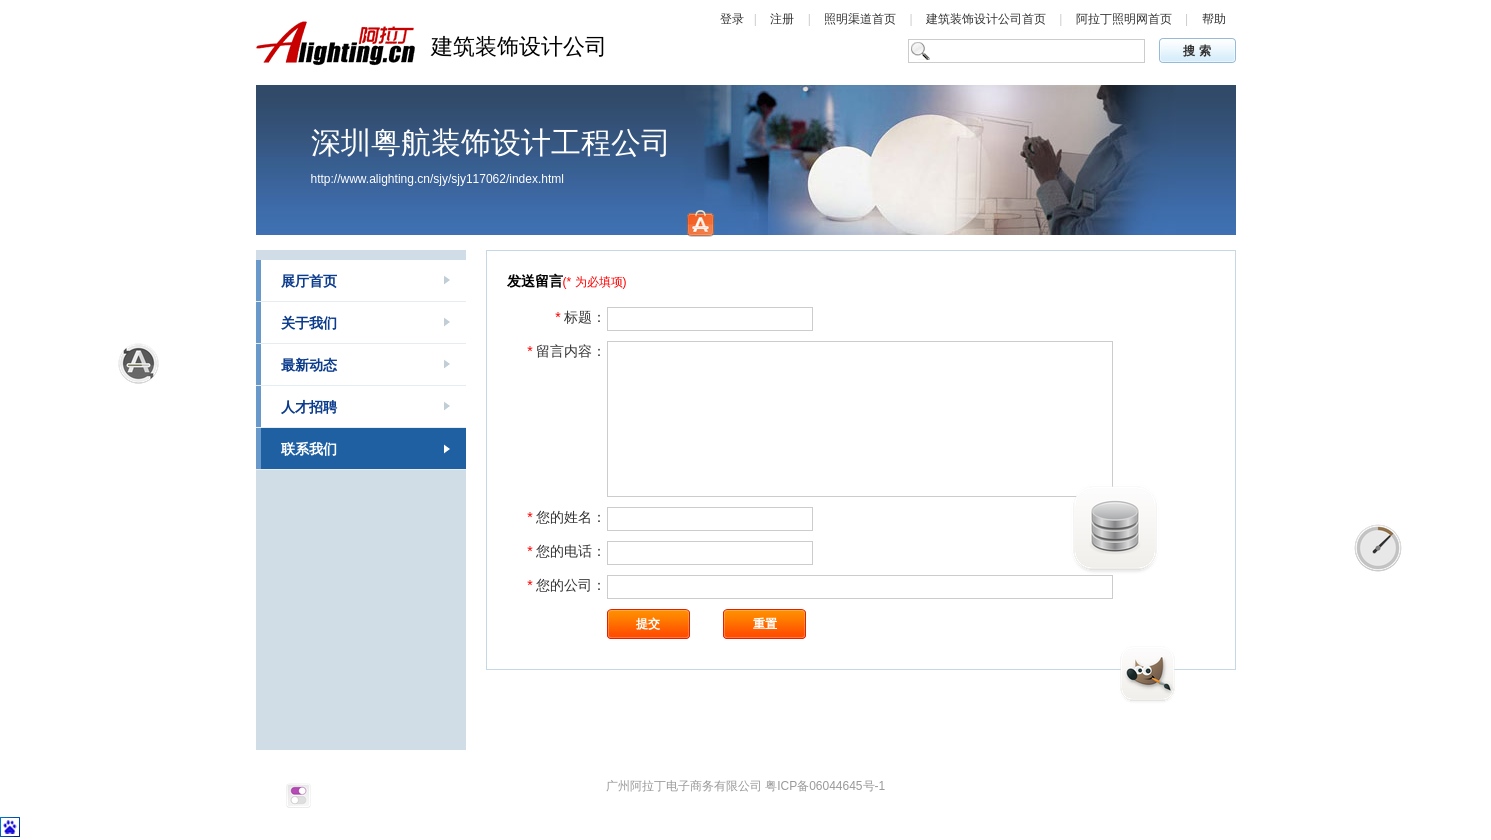  What do you see at coordinates (1378, 548) in the screenshot?
I see `open sysprof system profiler application` at bounding box center [1378, 548].